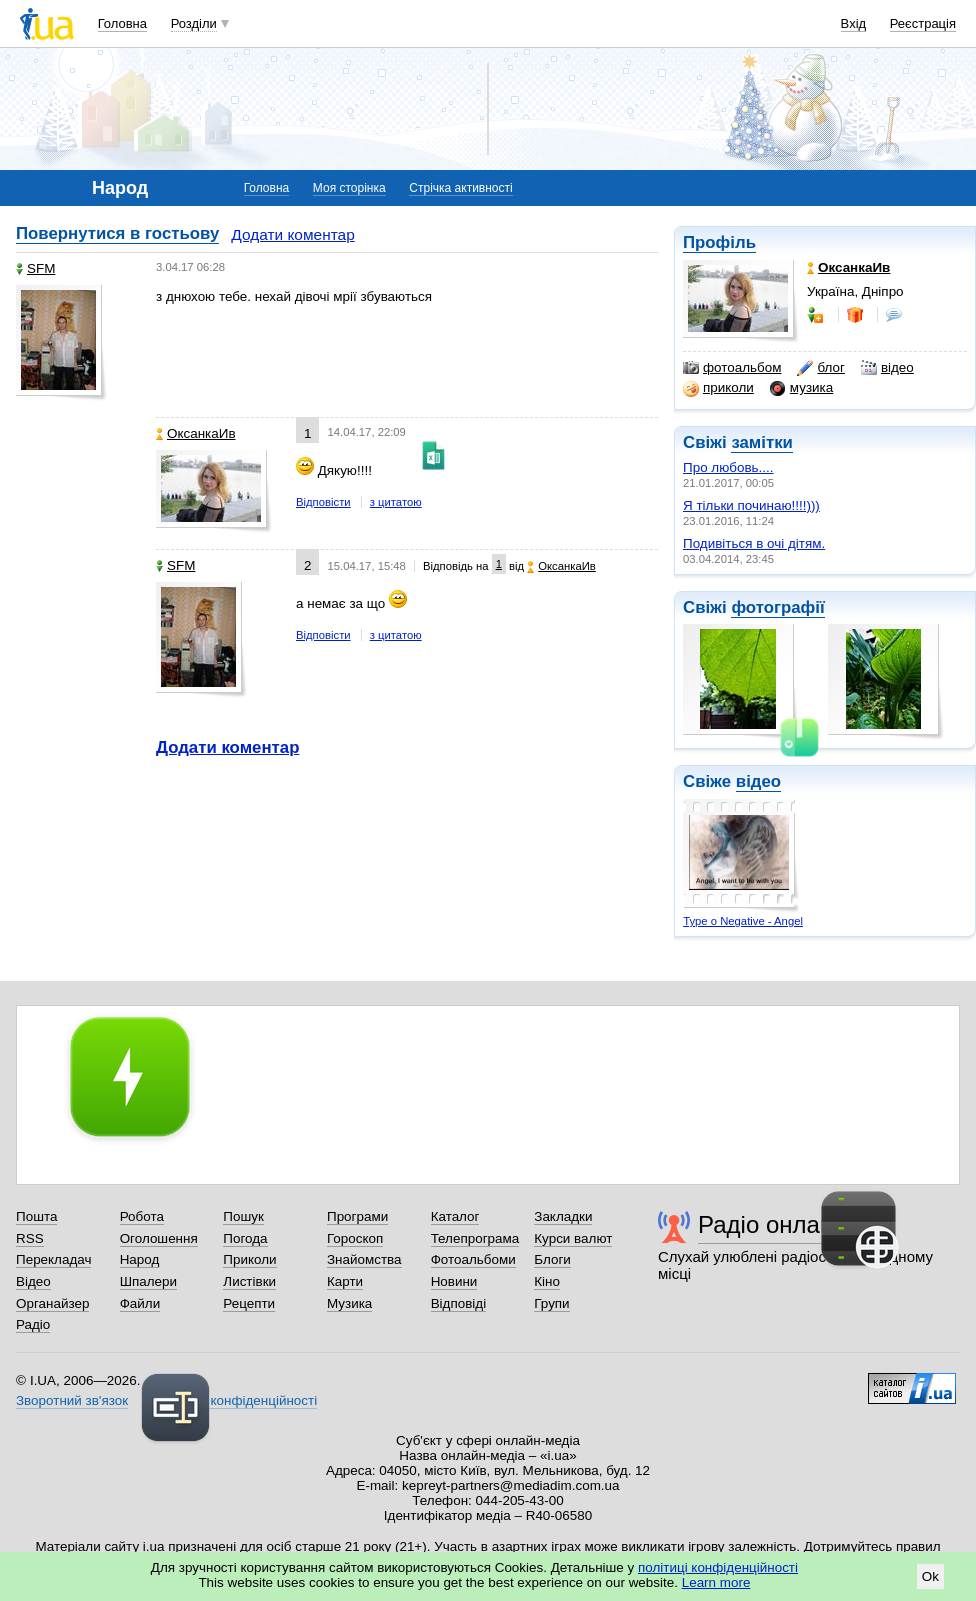  Describe the element at coordinates (433, 455) in the screenshot. I see `microsoft excel template file with macros enabled` at that location.